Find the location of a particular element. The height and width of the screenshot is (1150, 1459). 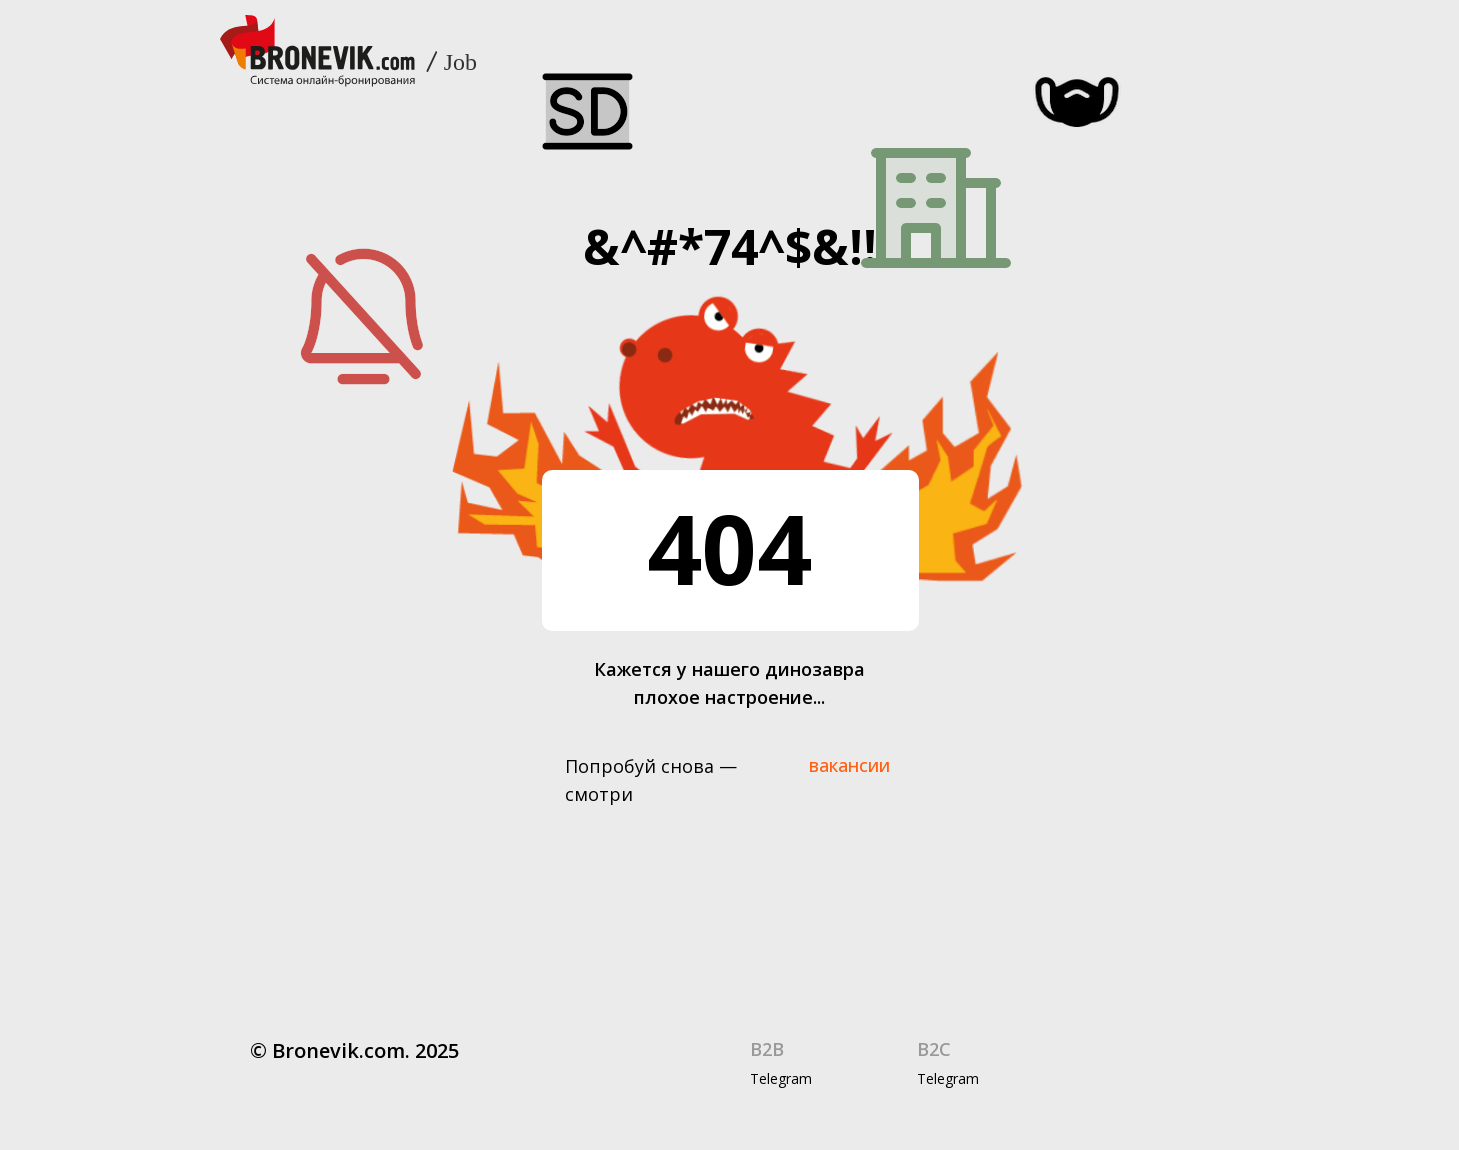

view office or workplace location is located at coordinates (931, 208).